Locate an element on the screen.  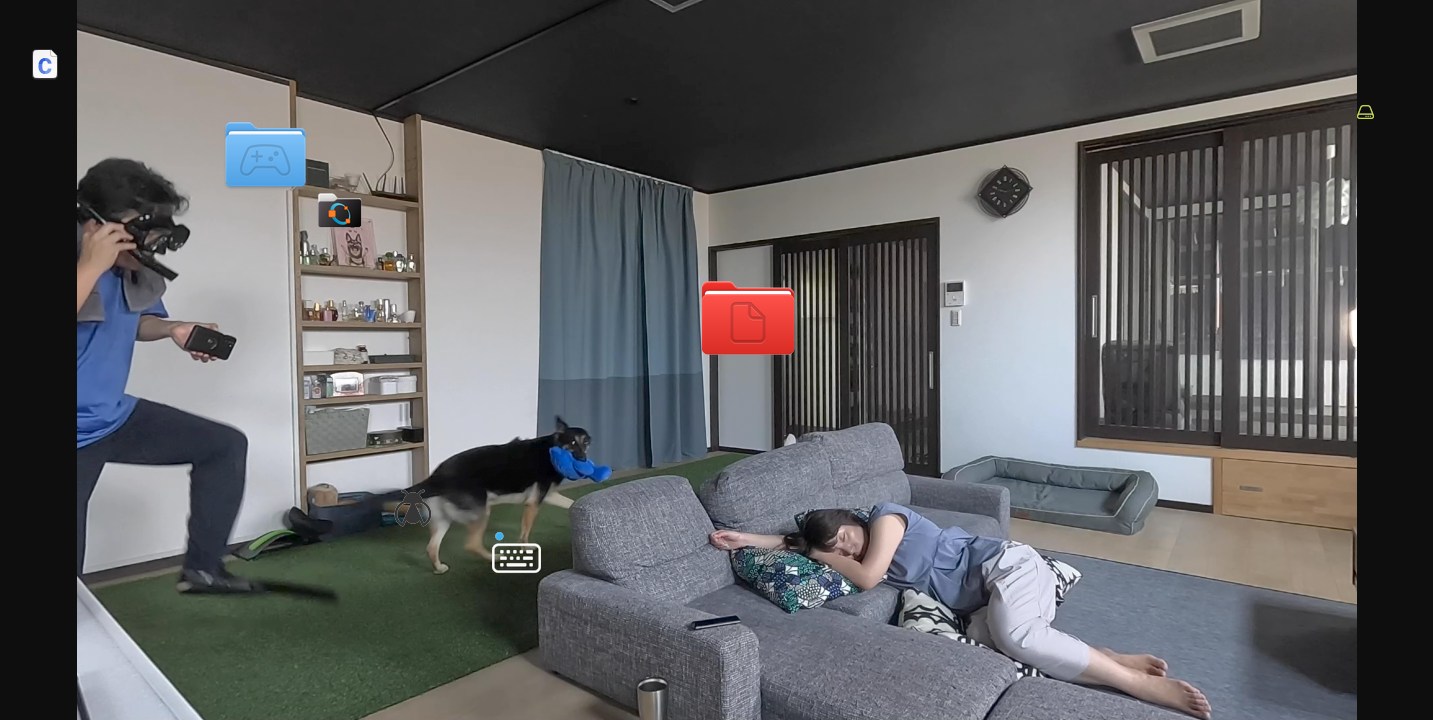
report a bug or issue is located at coordinates (413, 508).